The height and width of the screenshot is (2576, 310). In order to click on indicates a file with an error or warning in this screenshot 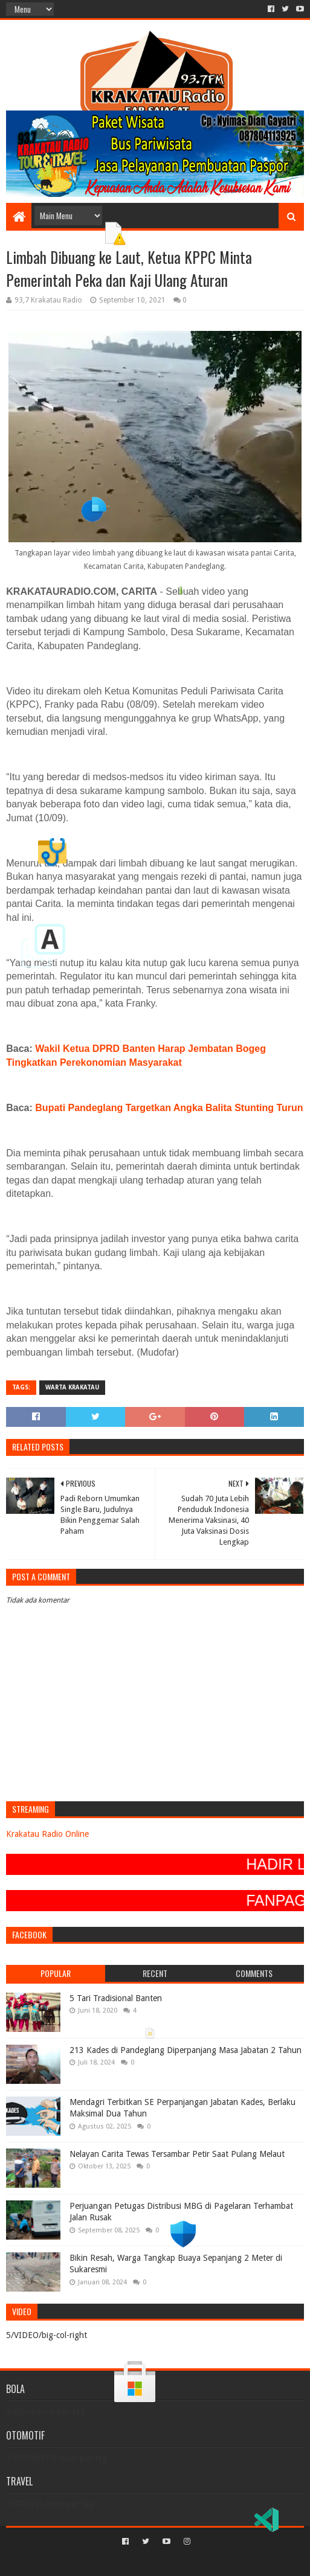, I will do `click(113, 232)`.